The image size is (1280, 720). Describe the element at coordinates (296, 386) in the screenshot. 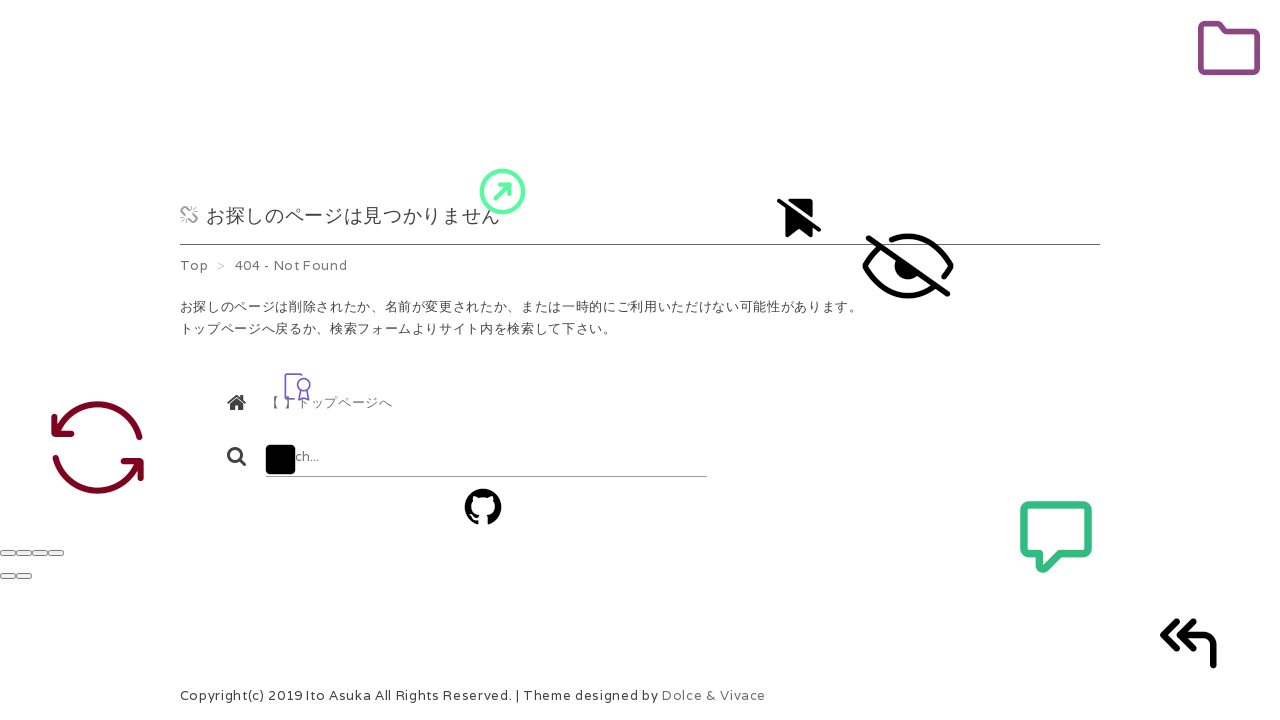

I see `view certified or verified document` at that location.